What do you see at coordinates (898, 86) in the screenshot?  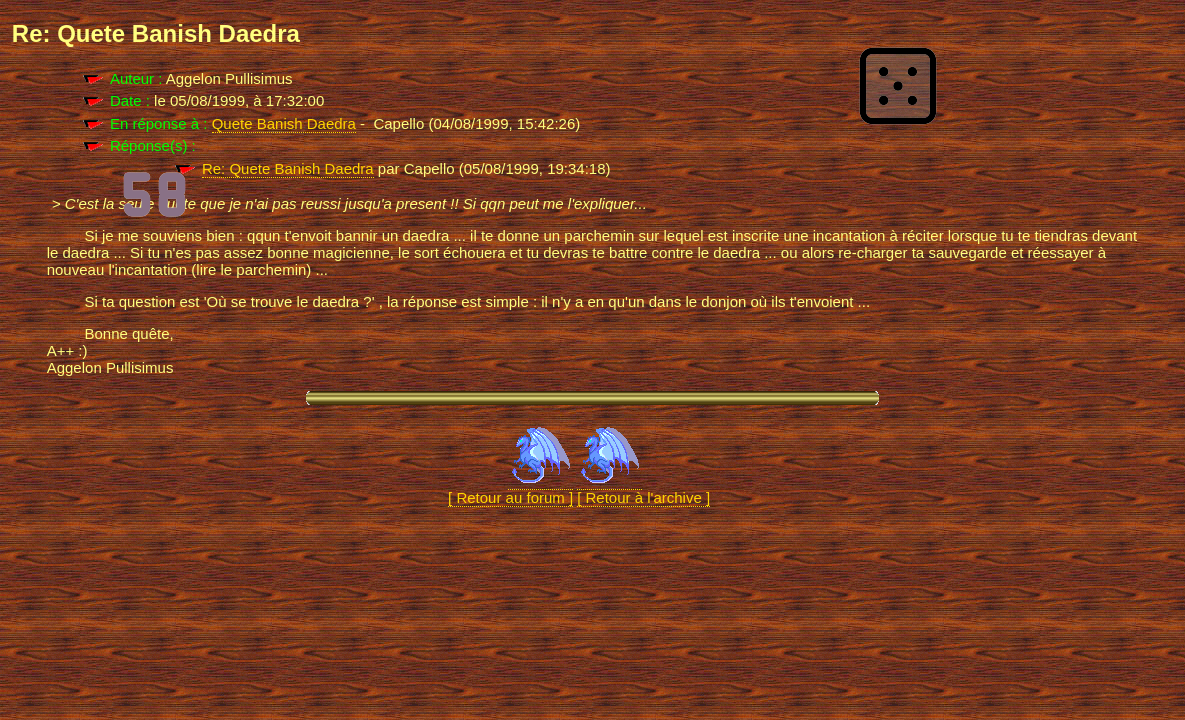 I see `indicates a random or chance-based action` at bounding box center [898, 86].